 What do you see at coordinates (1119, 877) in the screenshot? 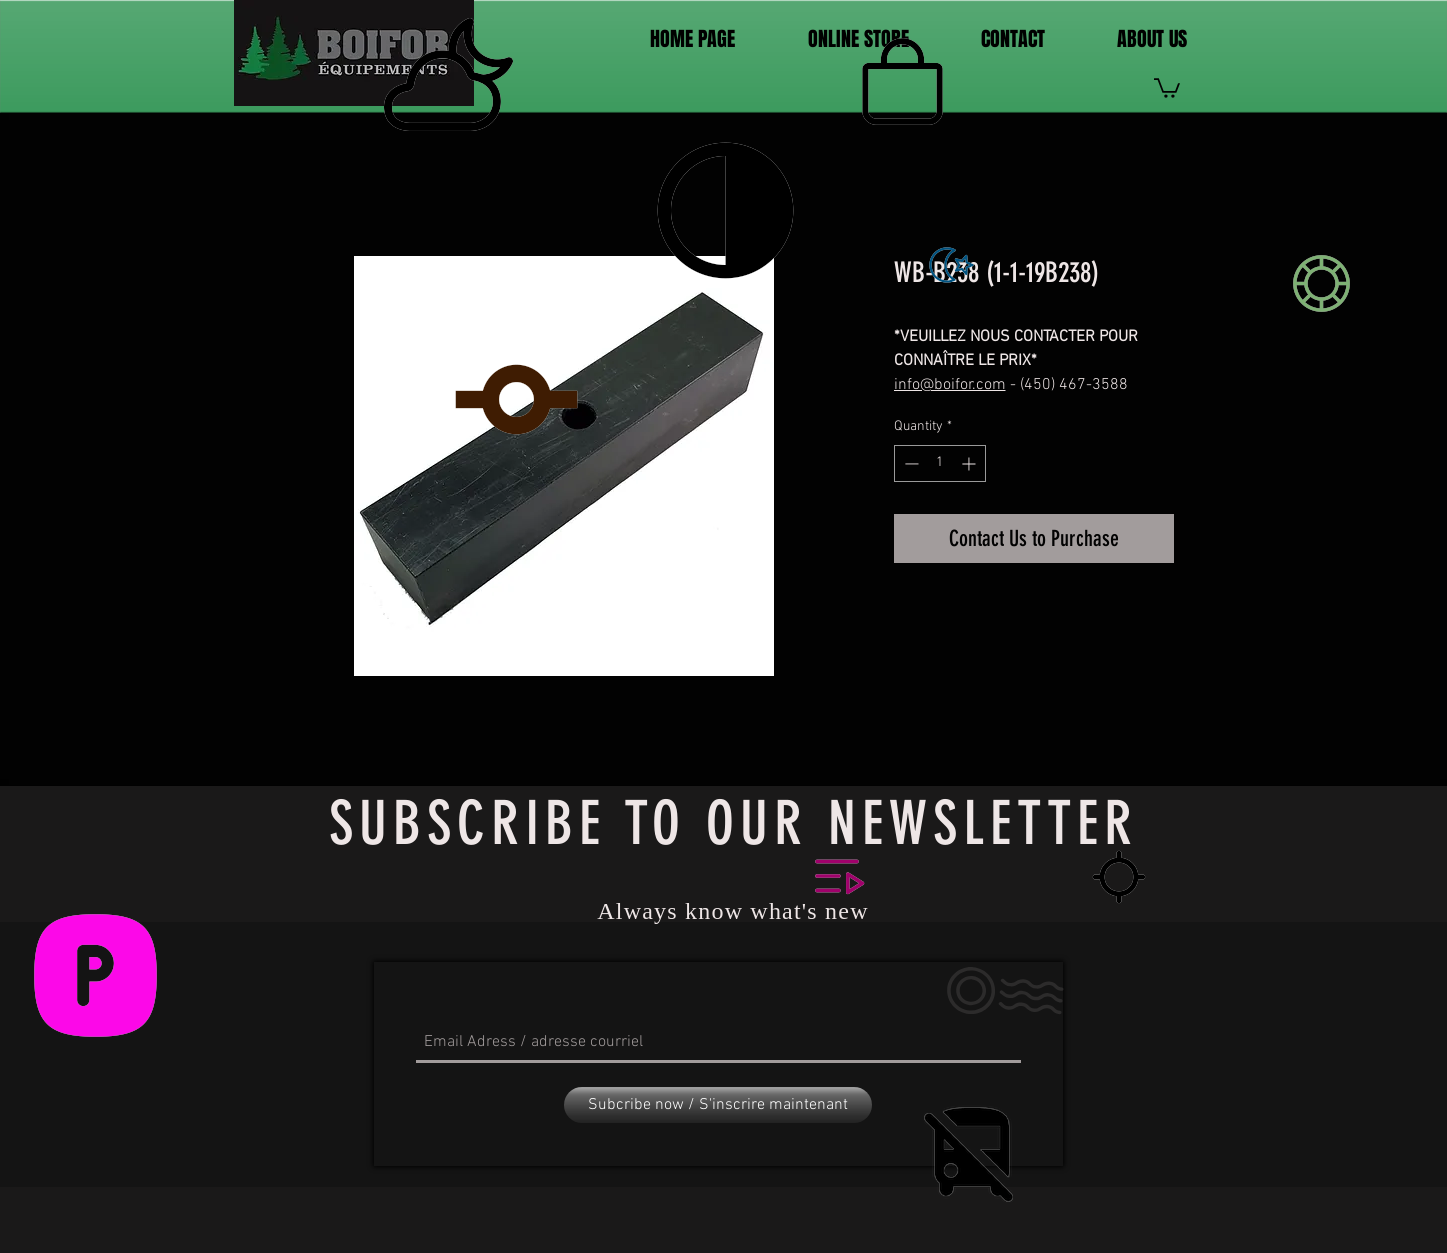
I see `access current location` at bounding box center [1119, 877].